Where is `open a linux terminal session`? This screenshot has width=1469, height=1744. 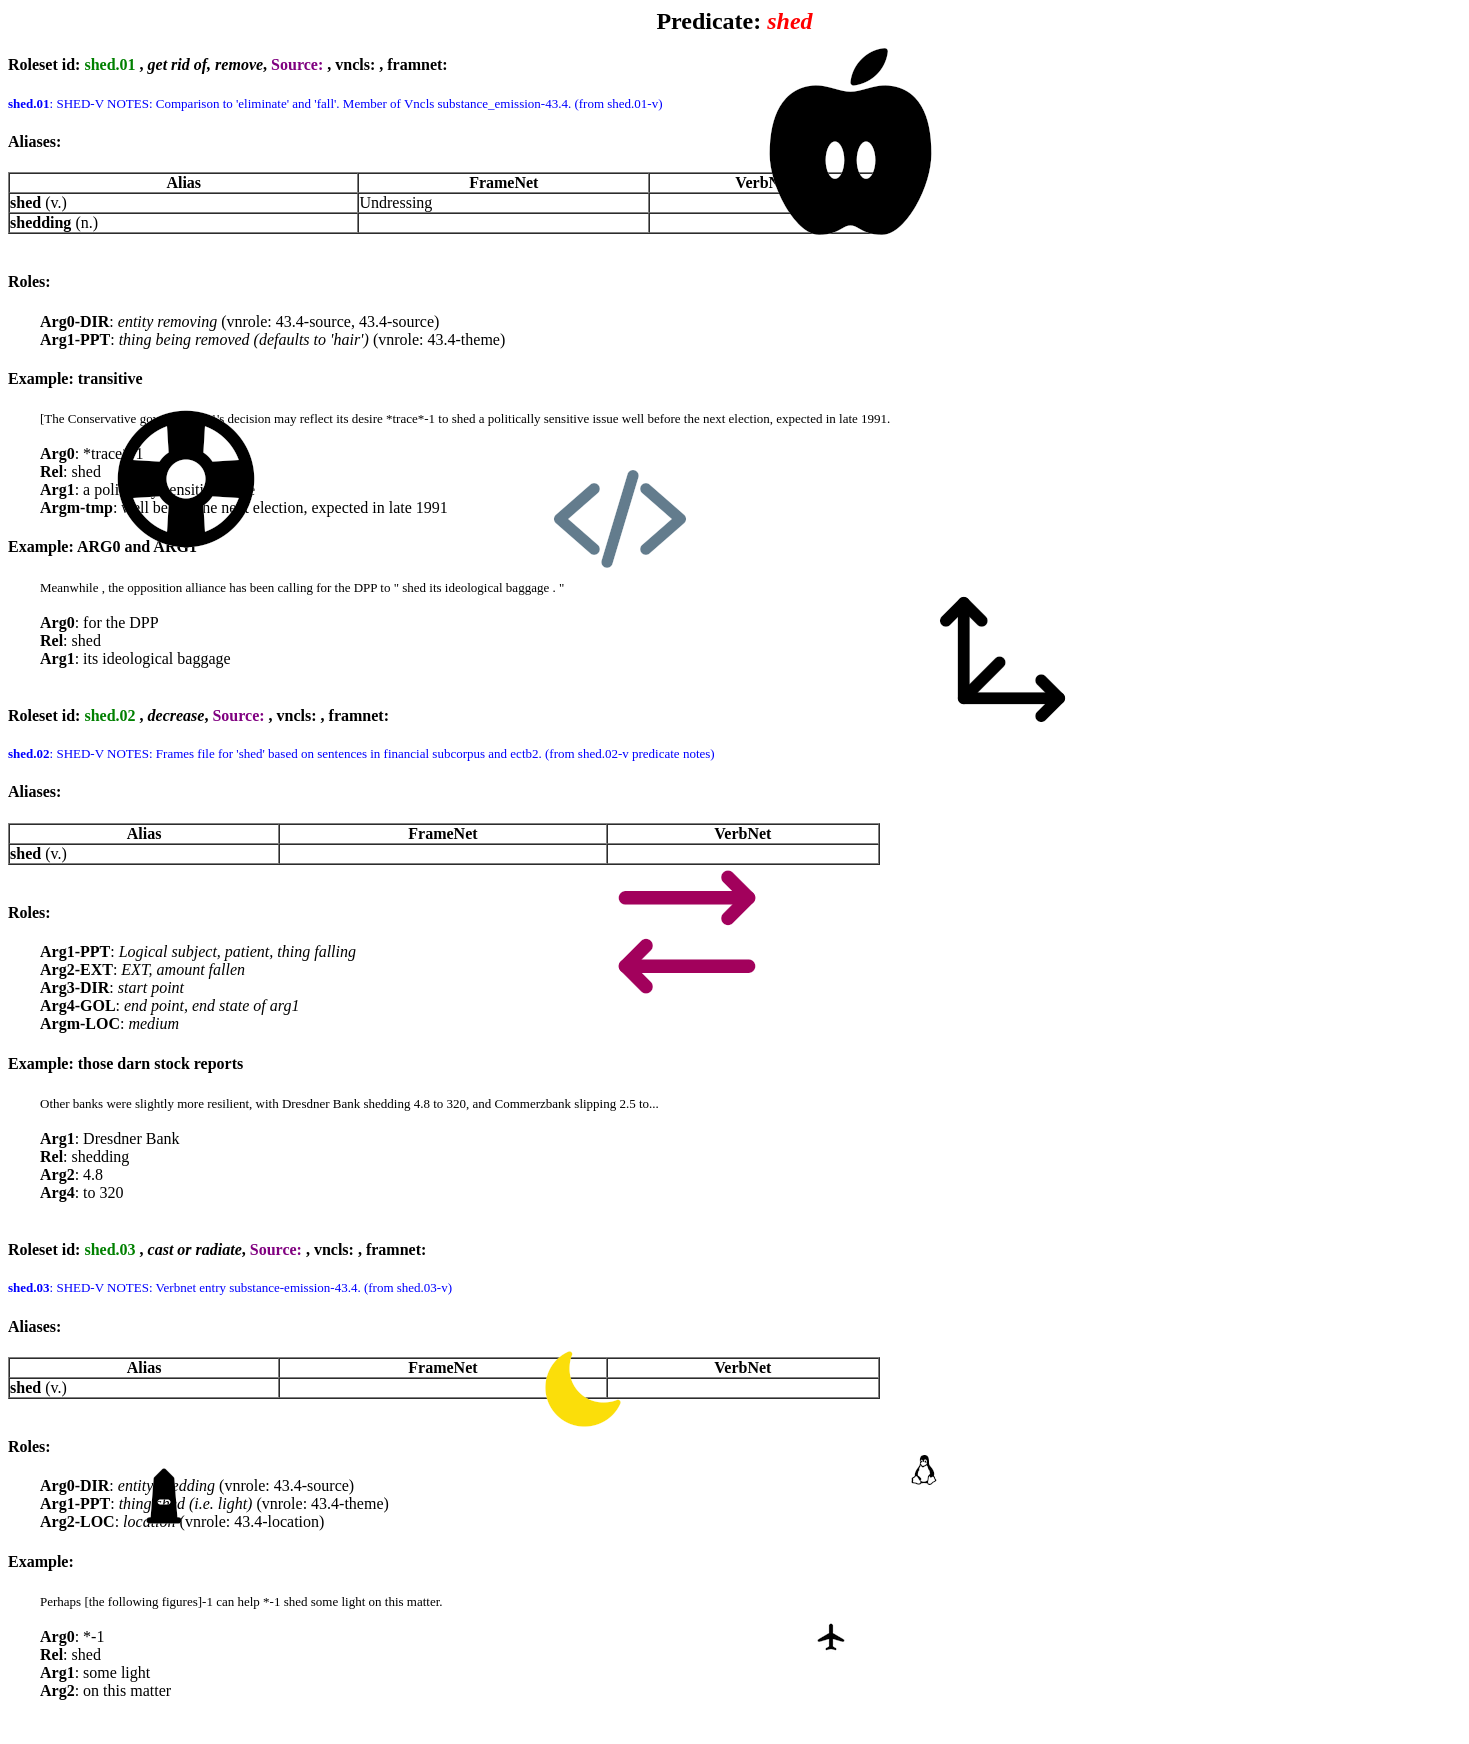 open a linux terminal session is located at coordinates (924, 1470).